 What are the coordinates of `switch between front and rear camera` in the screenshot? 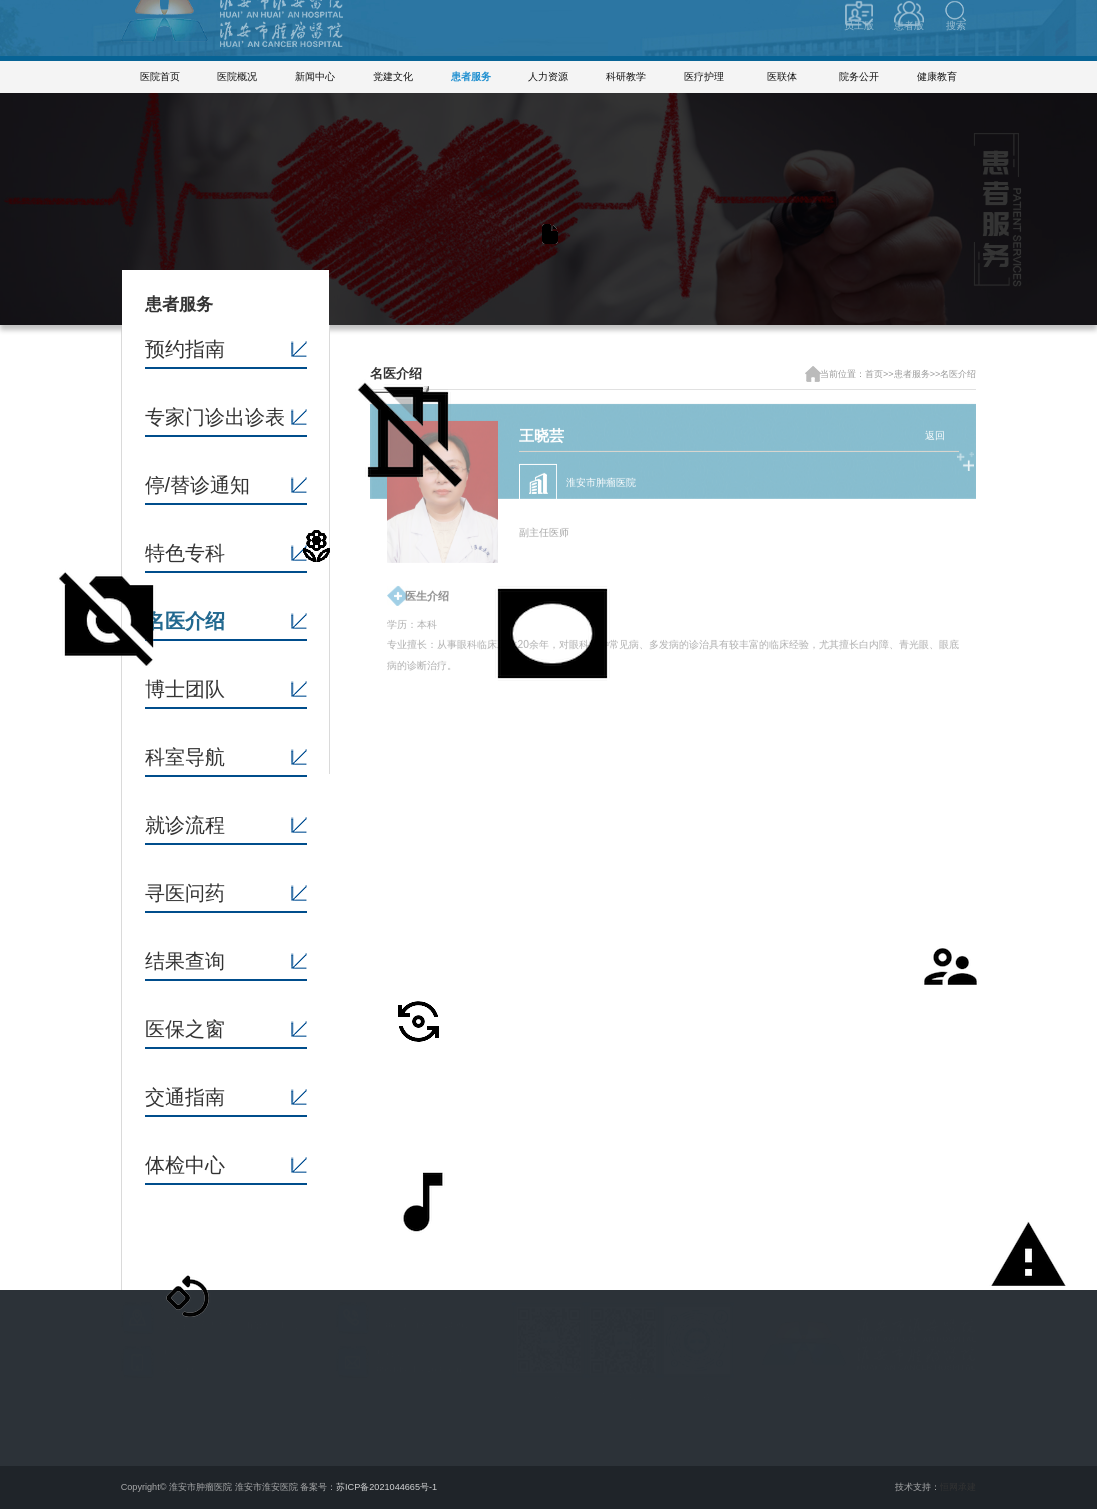 It's located at (418, 1021).